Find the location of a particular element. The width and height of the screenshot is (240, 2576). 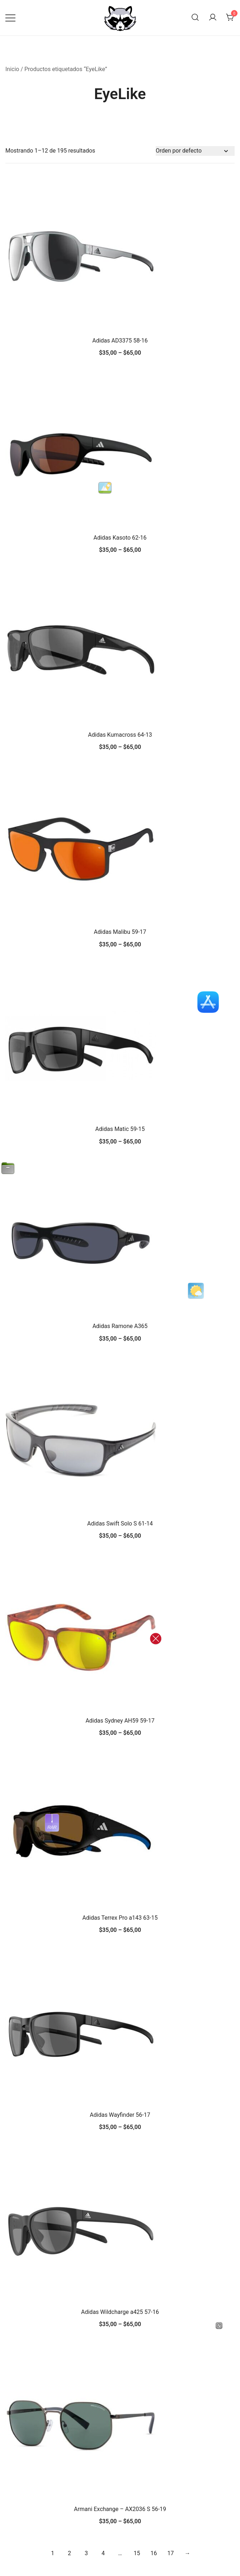

open the weather app is located at coordinates (196, 1291).